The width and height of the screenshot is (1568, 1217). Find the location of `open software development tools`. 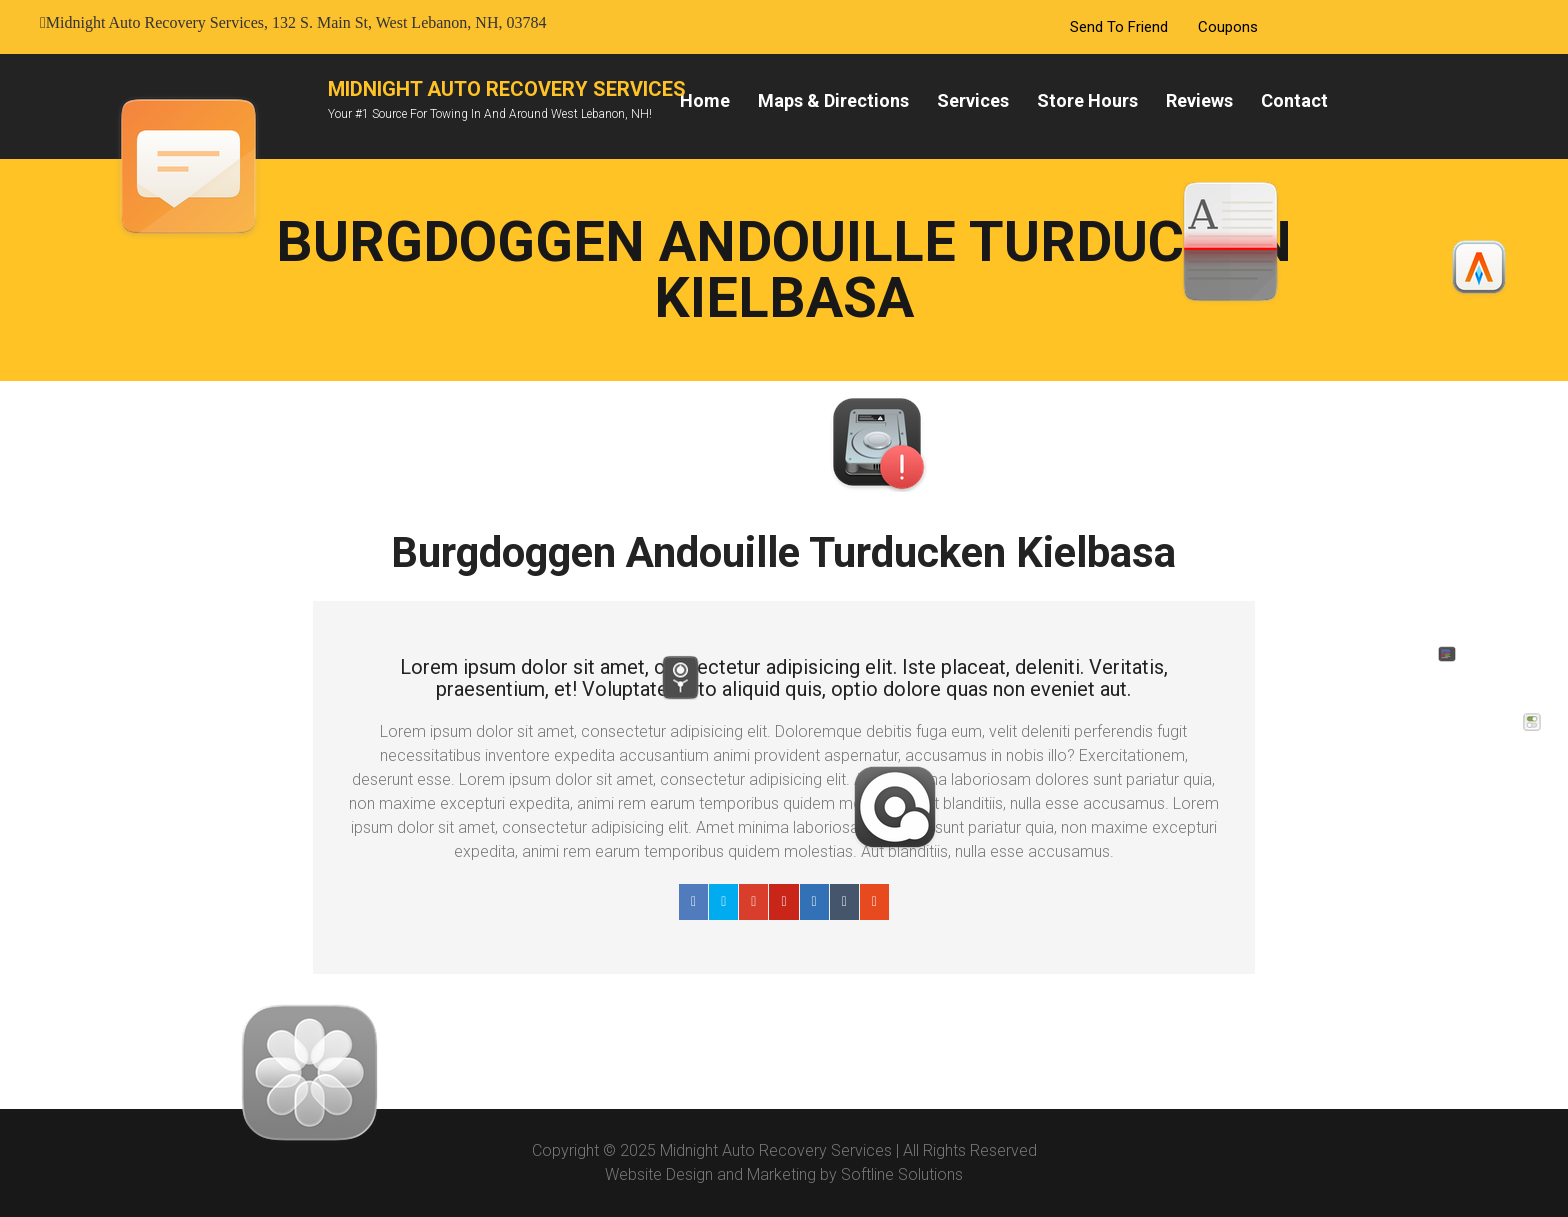

open software development tools is located at coordinates (1447, 654).